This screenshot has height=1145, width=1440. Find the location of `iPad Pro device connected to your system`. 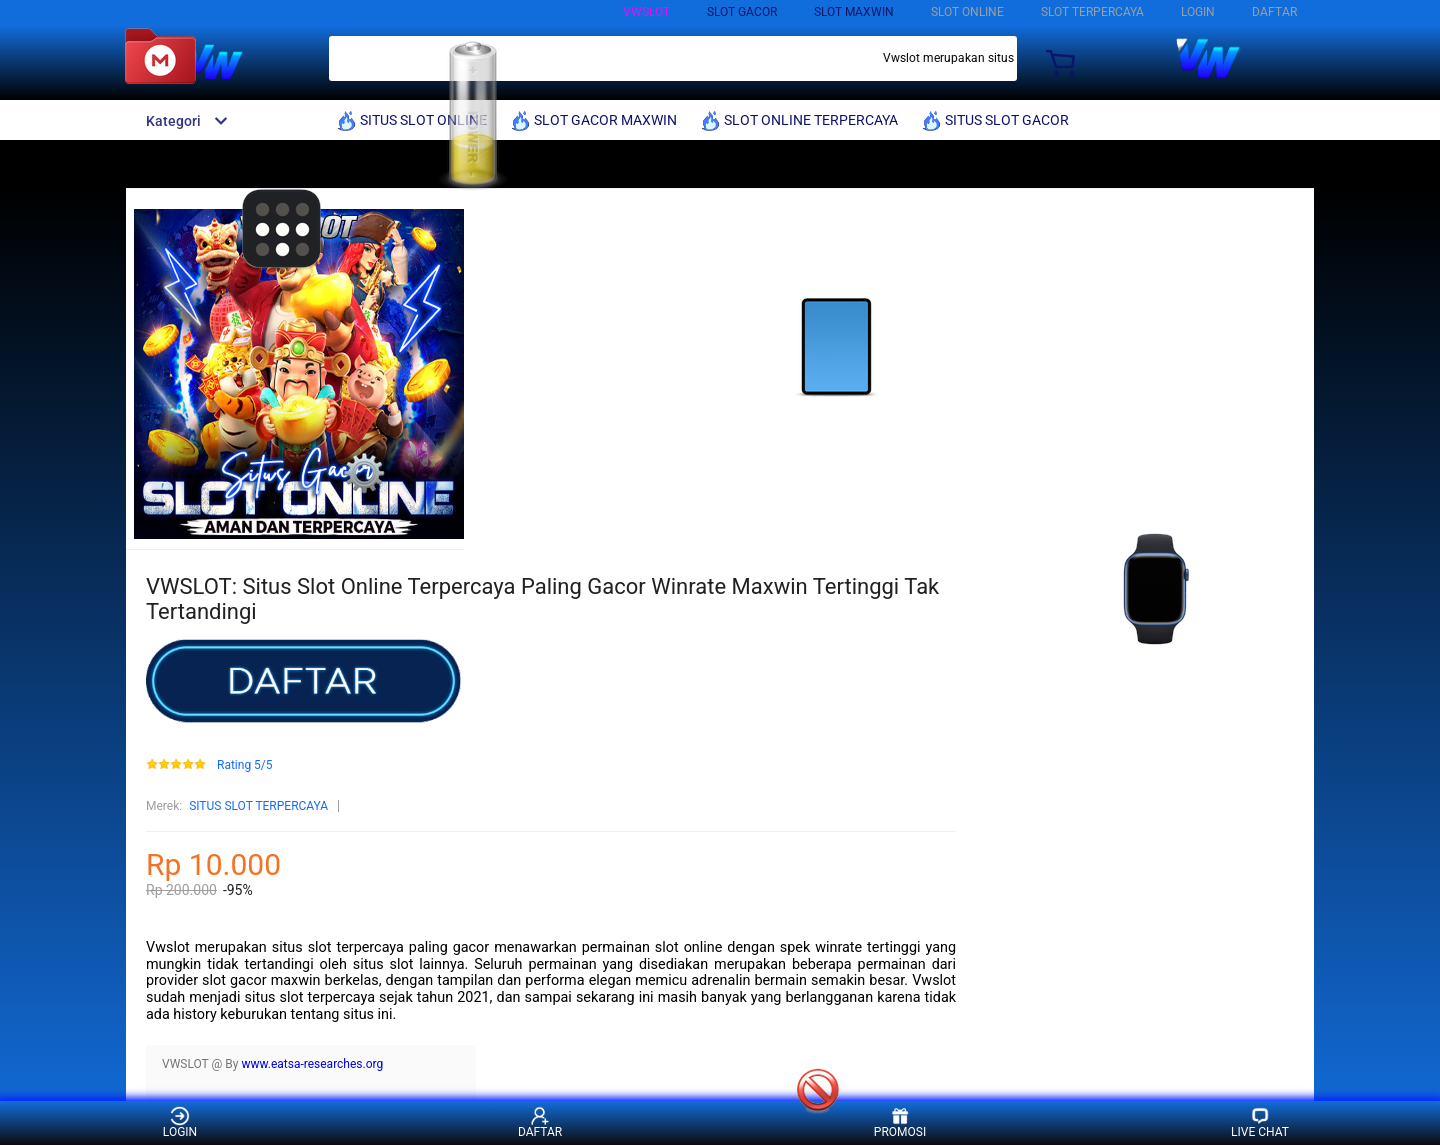

iPad Pro device connected to your system is located at coordinates (836, 347).